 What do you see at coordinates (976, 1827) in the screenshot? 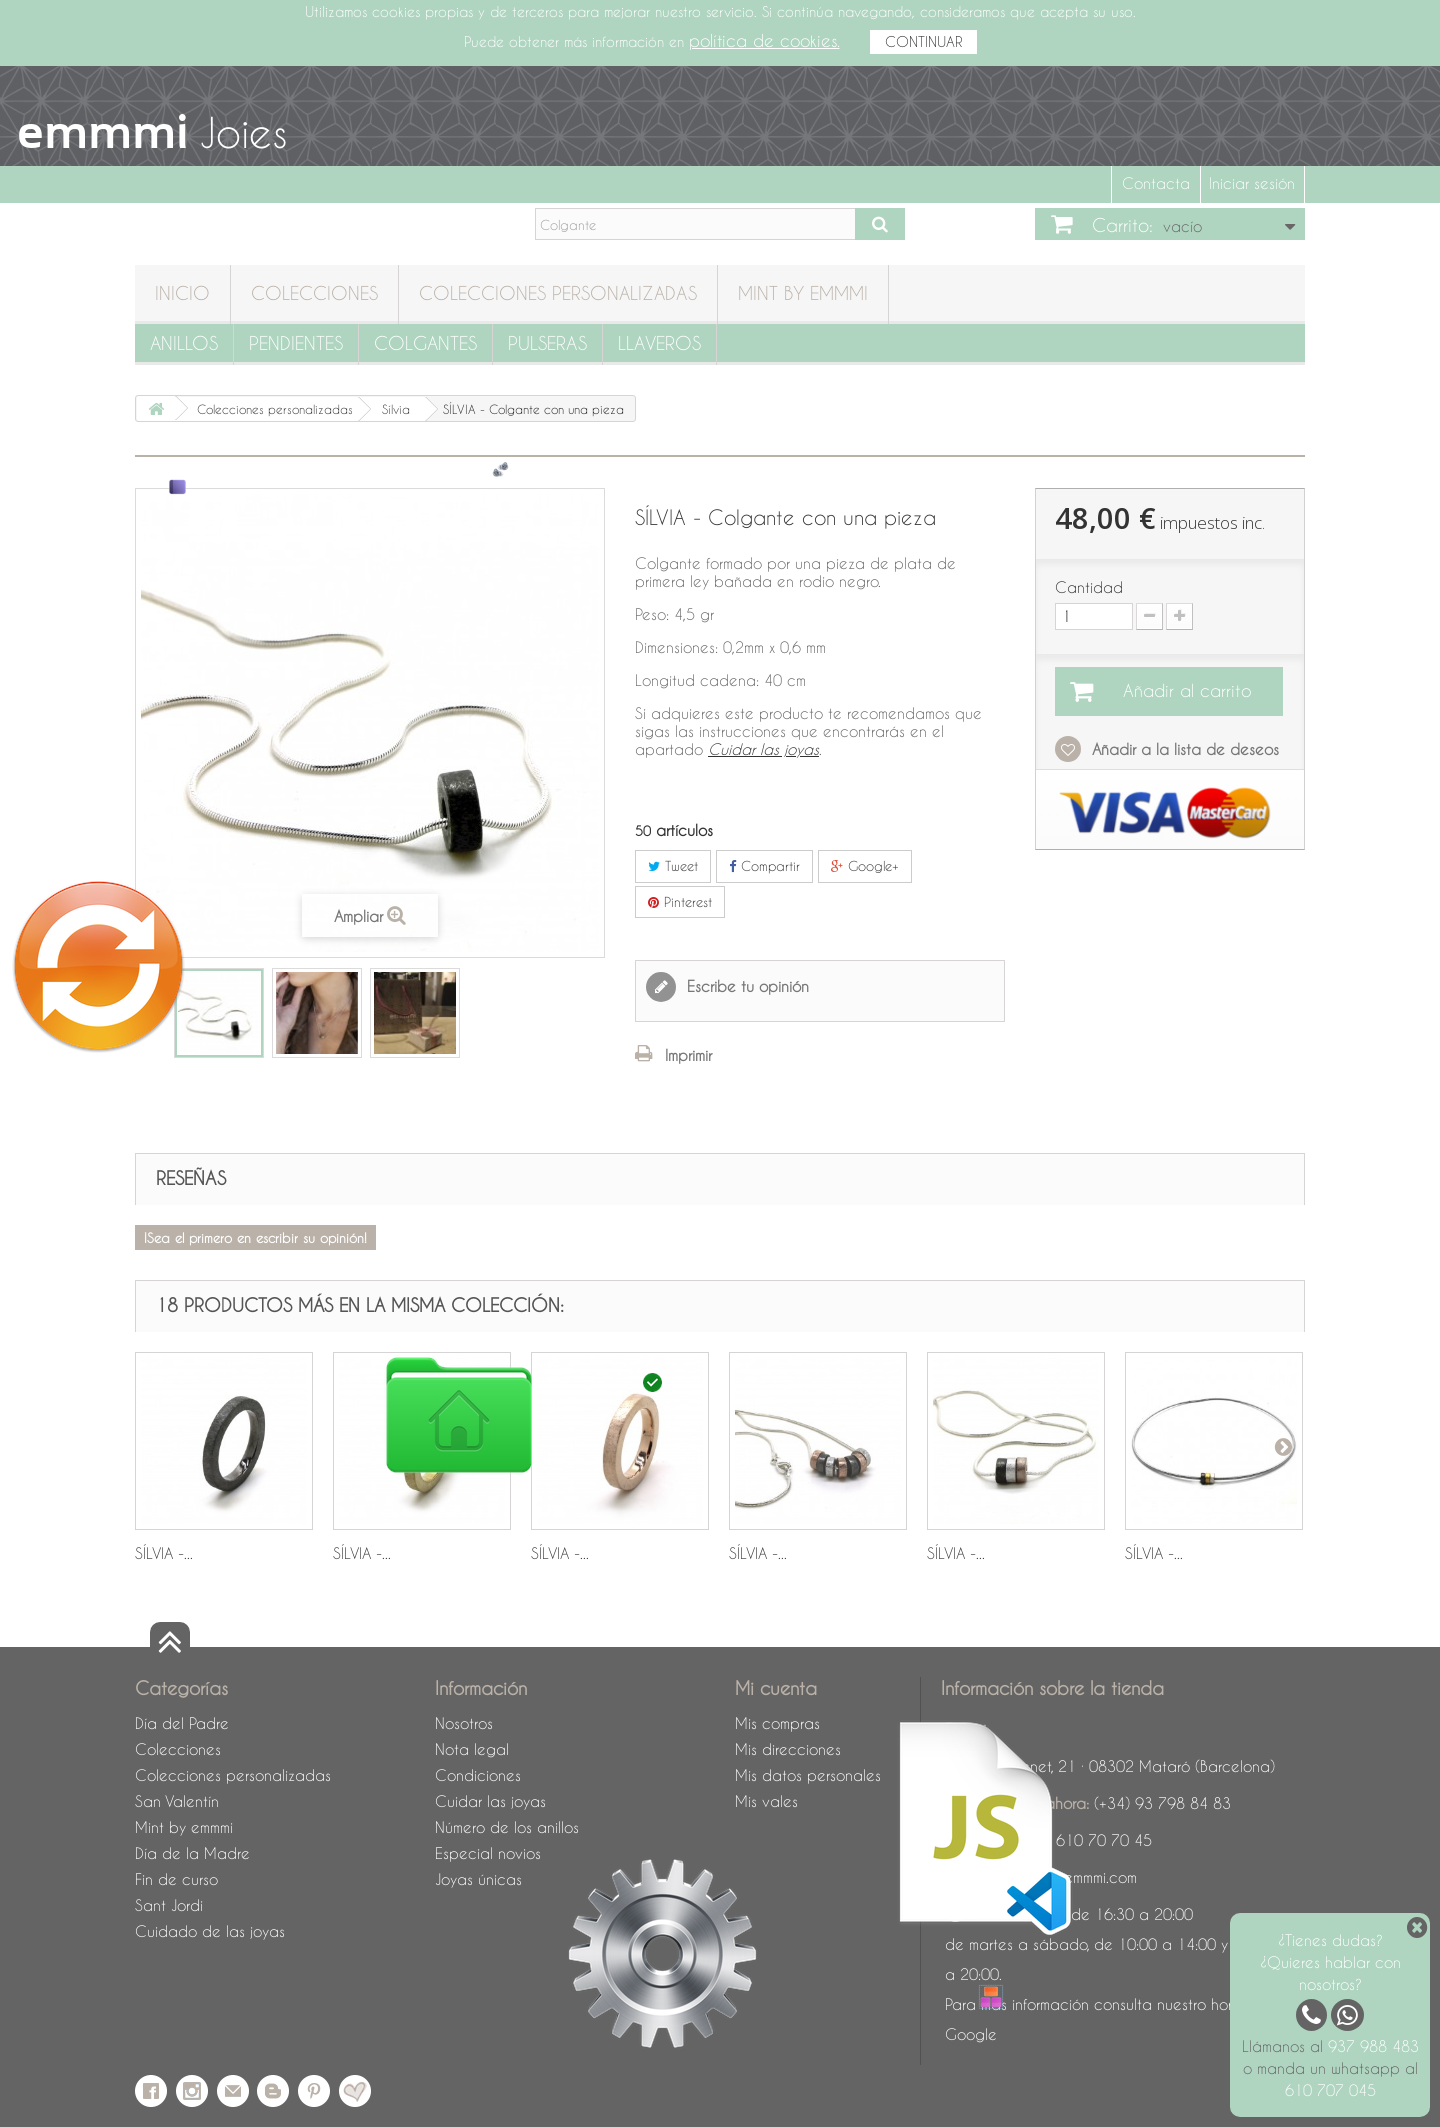
I see `javascript file type in Visual Studio Code` at bounding box center [976, 1827].